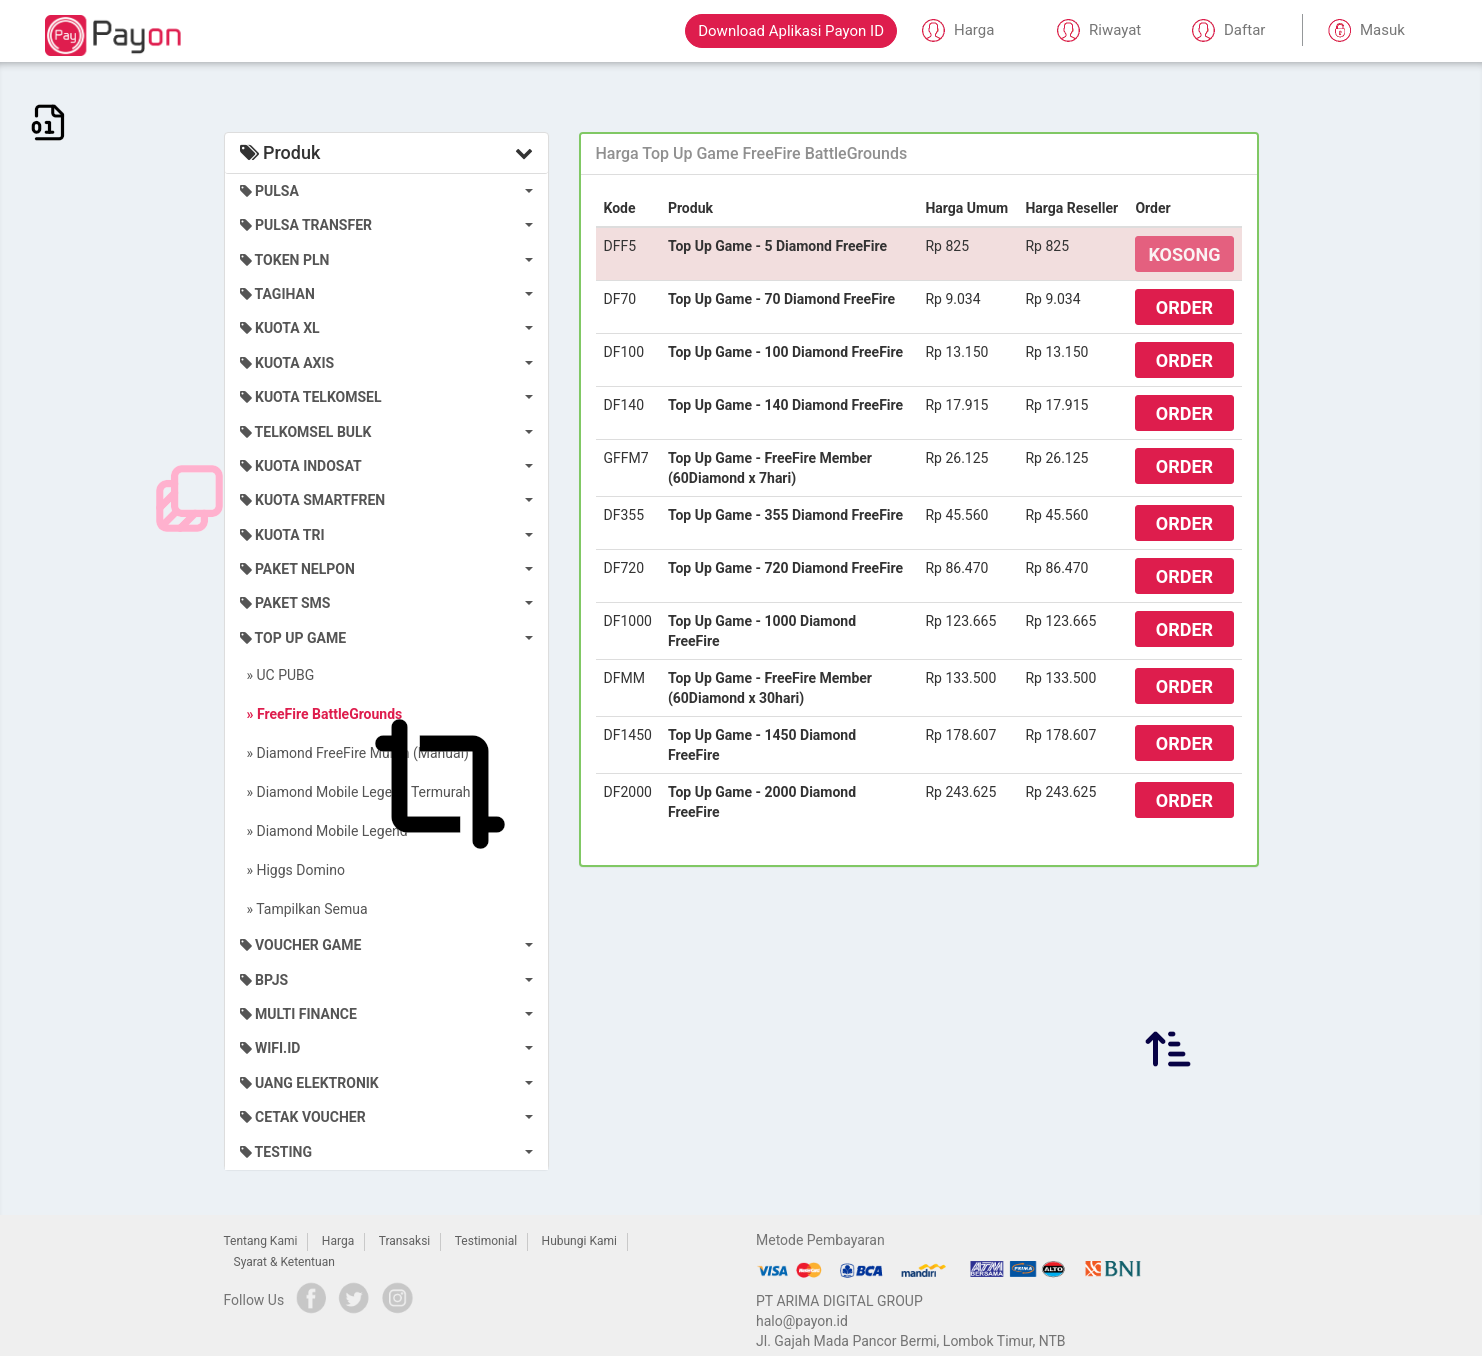 Image resolution: width=1482 pixels, height=1356 pixels. I want to click on select the bottom layer in a stack, so click(189, 498).